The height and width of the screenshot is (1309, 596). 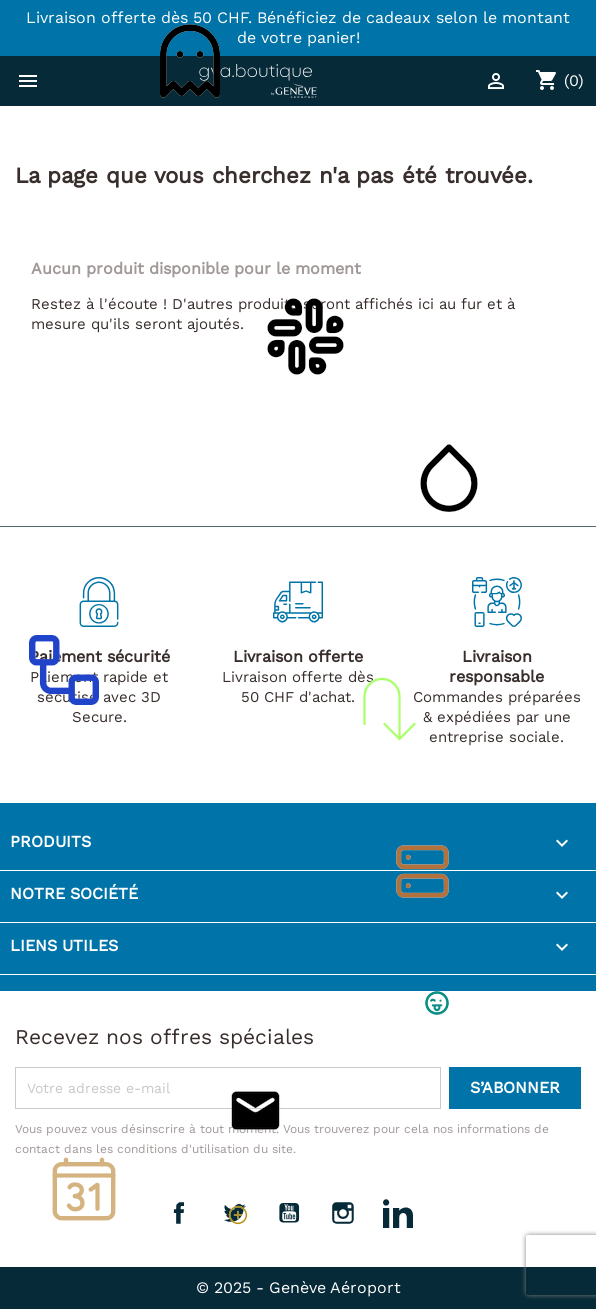 I want to click on view or manage automated workflows, so click(x=64, y=670).